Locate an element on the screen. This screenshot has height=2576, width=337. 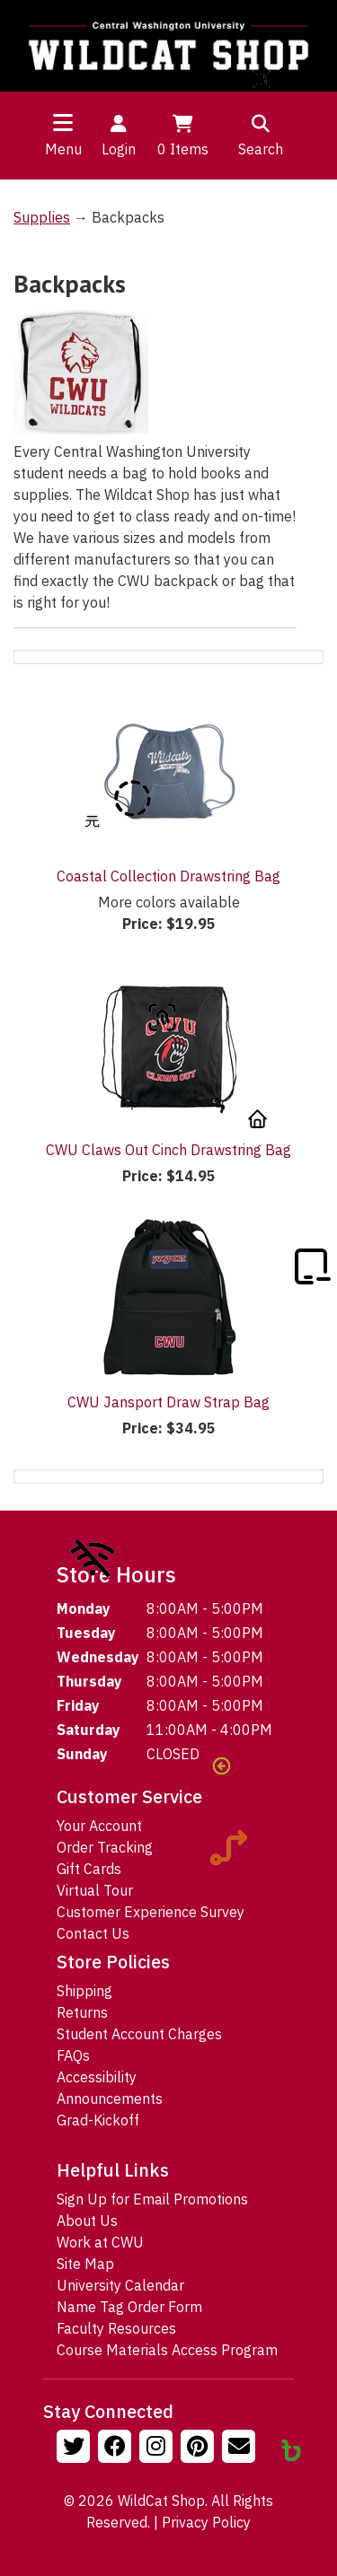
indicates price or amount in bangladeshi taka is located at coordinates (291, 2450).